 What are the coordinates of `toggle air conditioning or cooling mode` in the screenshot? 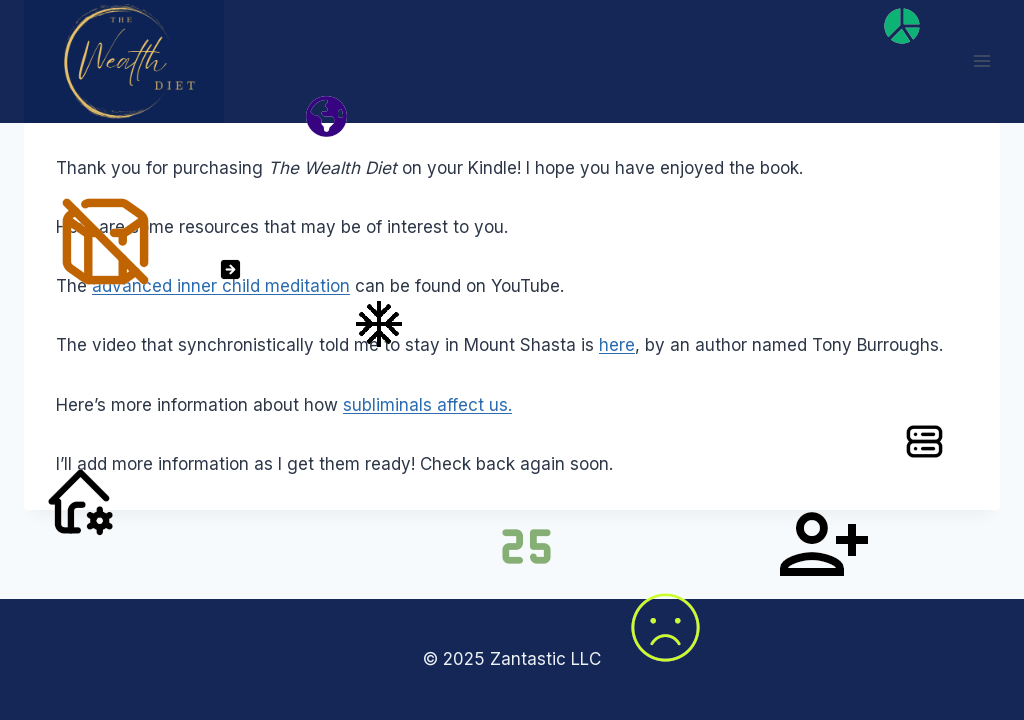 It's located at (379, 324).